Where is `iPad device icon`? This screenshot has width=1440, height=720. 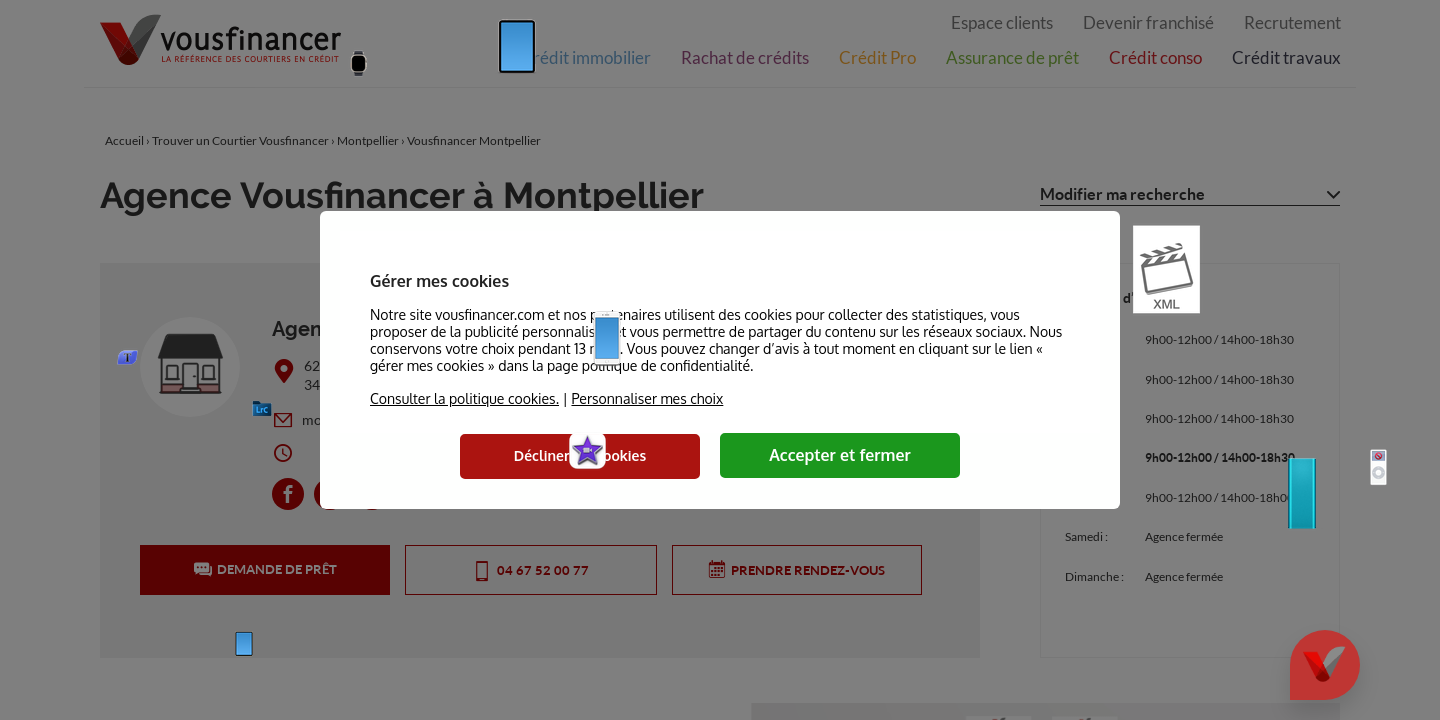 iPad device icon is located at coordinates (244, 644).